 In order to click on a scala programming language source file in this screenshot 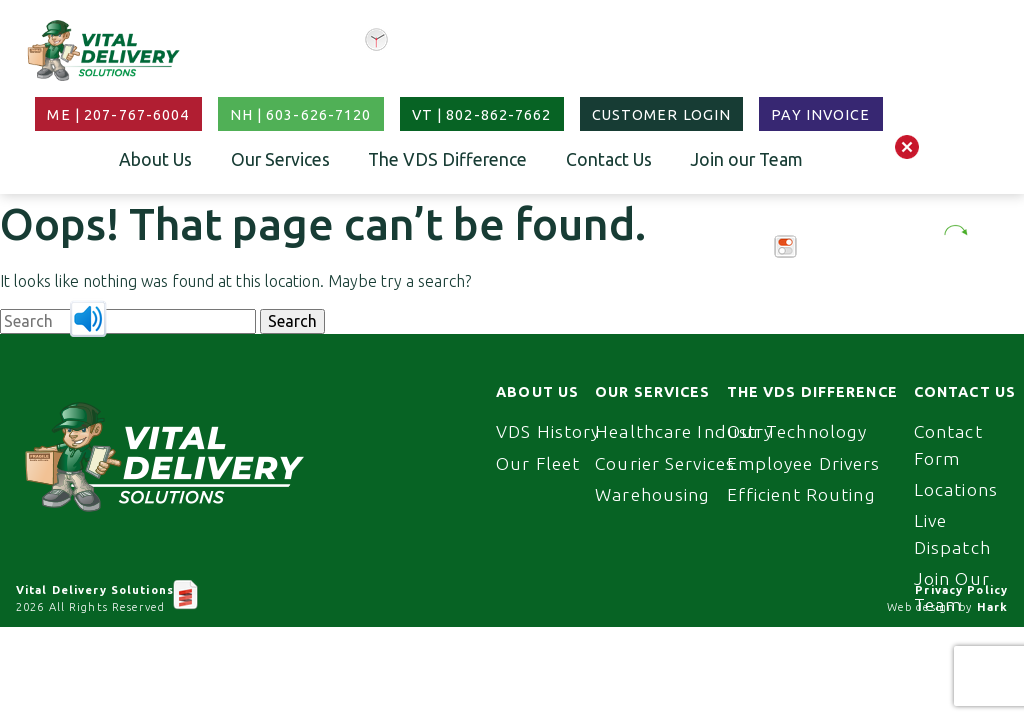, I will do `click(185, 594)`.